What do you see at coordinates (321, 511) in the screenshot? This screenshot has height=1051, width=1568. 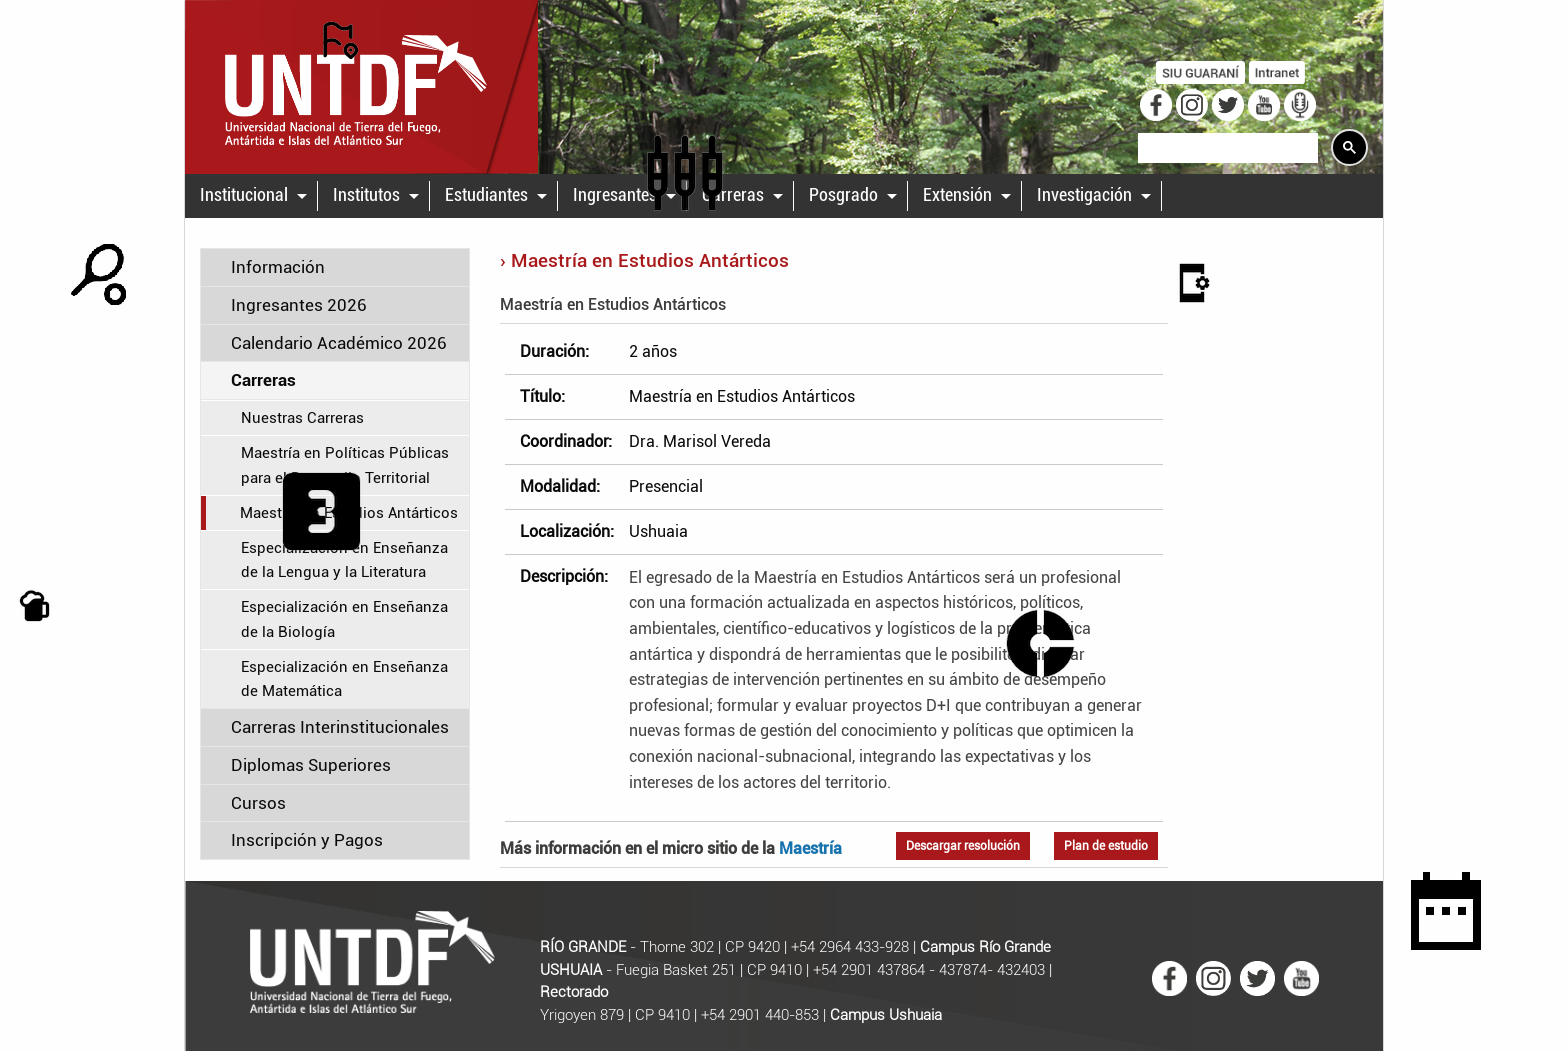 I see `step 3 in a multi-step process` at bounding box center [321, 511].